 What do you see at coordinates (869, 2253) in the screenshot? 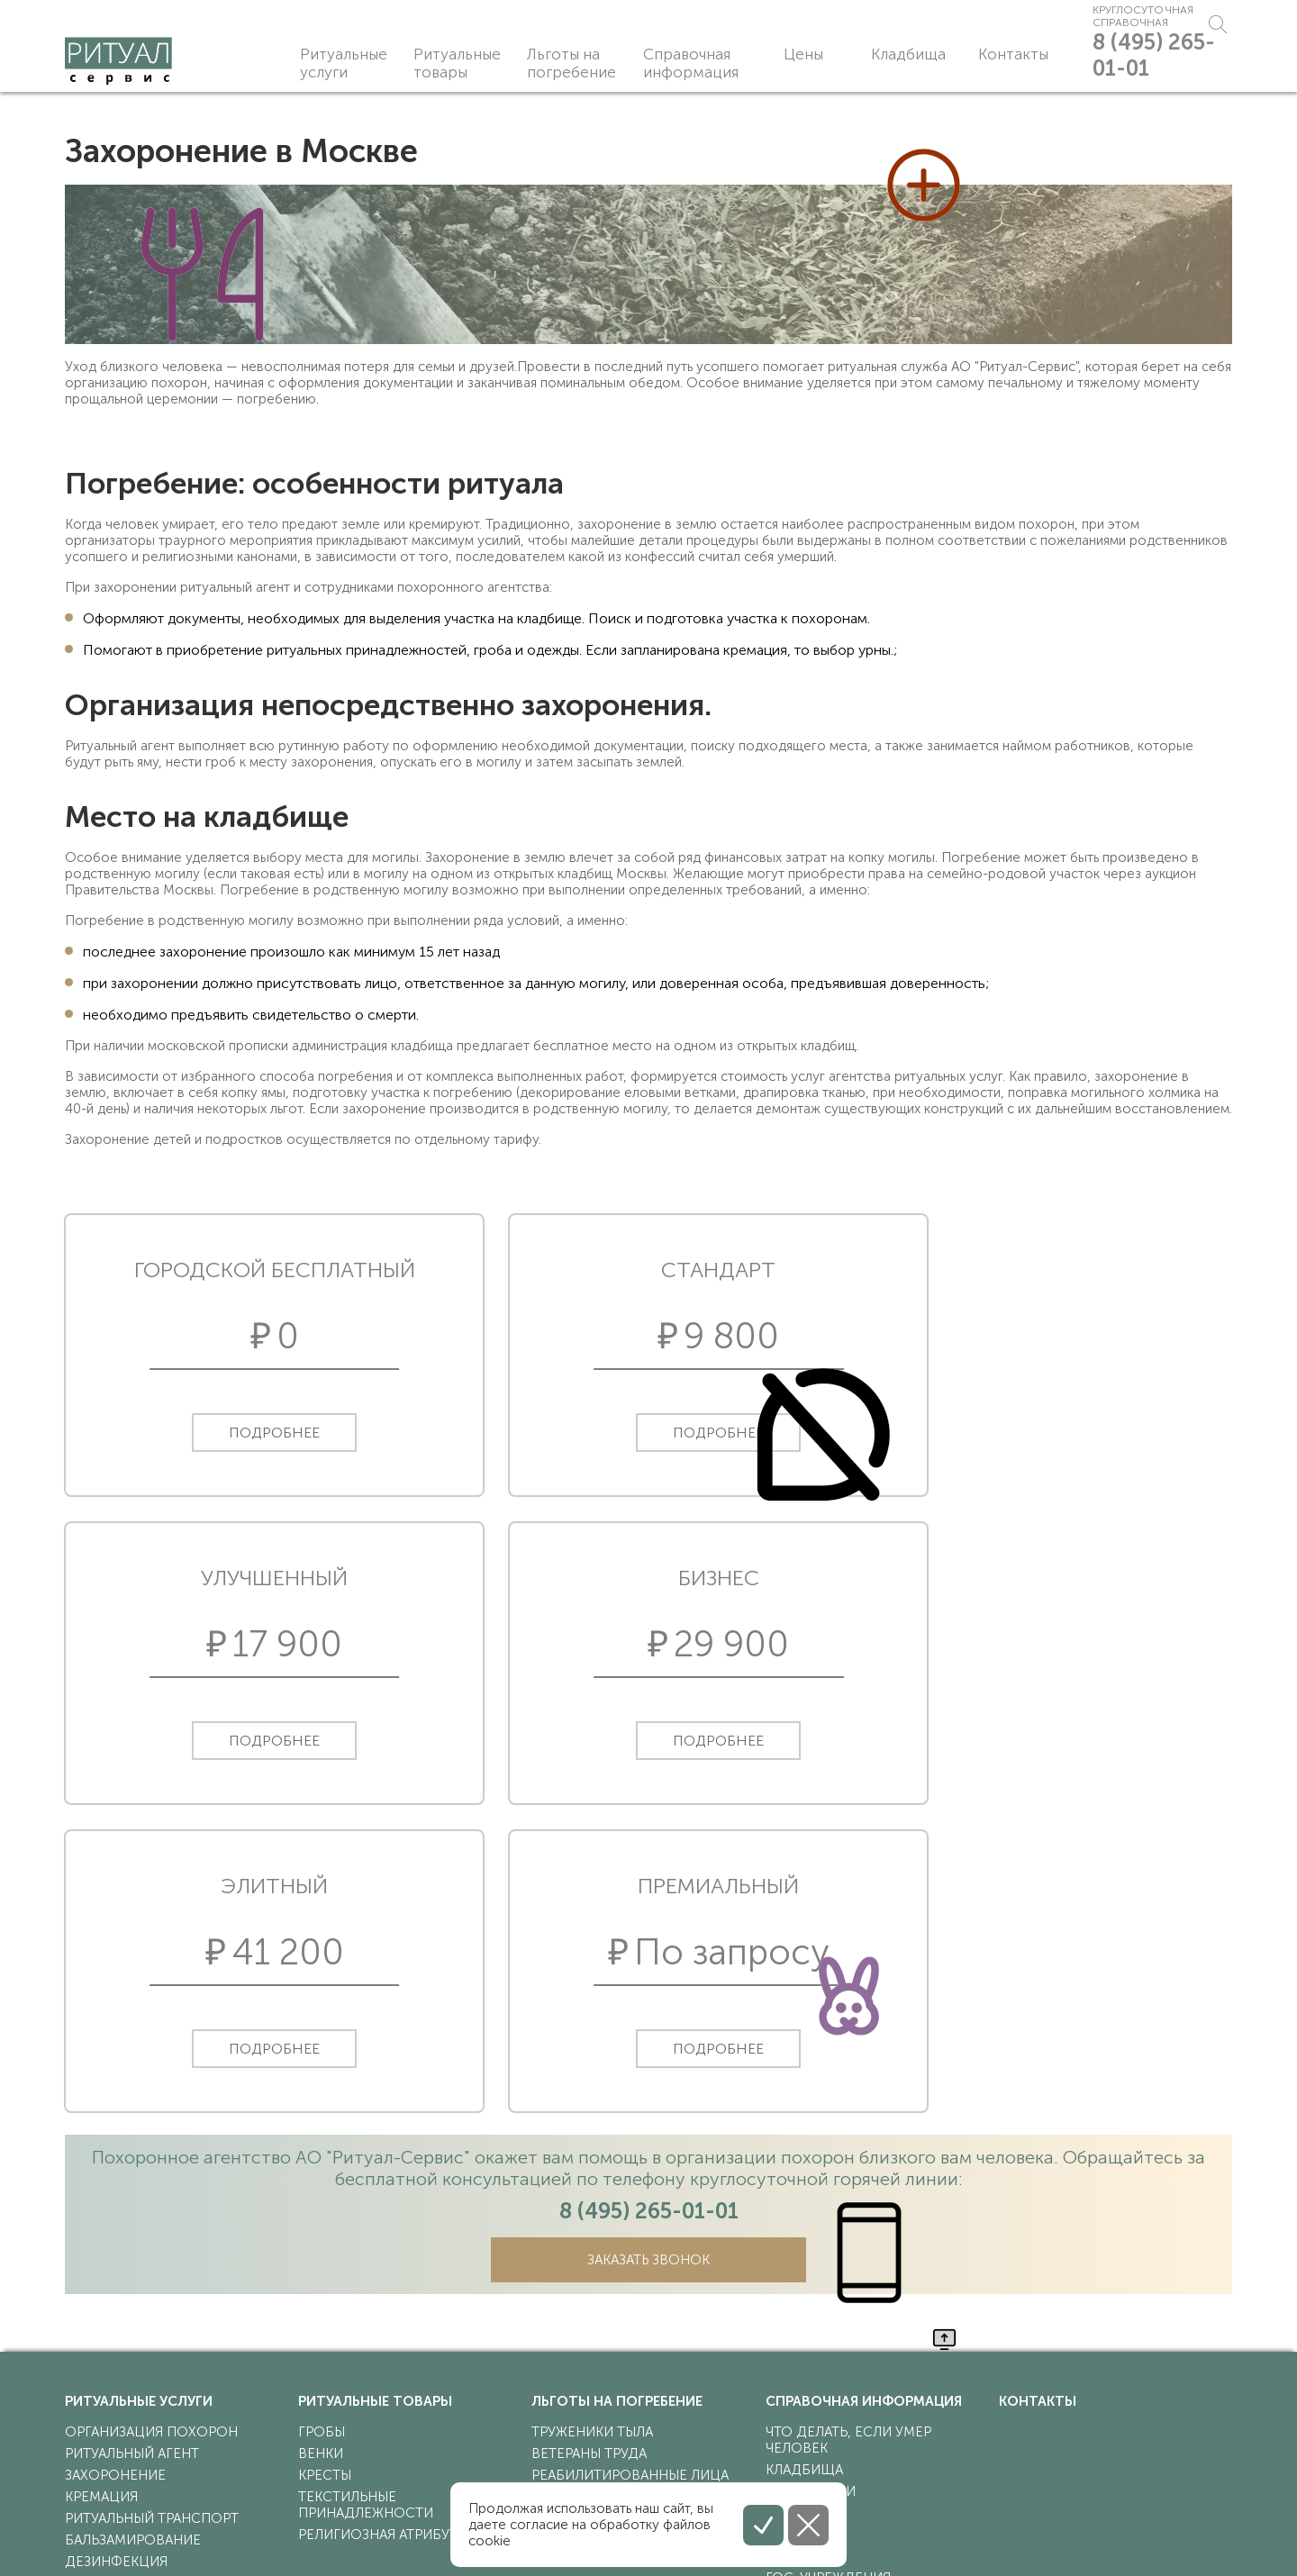
I see `indicates mobile device or smartphone` at bounding box center [869, 2253].